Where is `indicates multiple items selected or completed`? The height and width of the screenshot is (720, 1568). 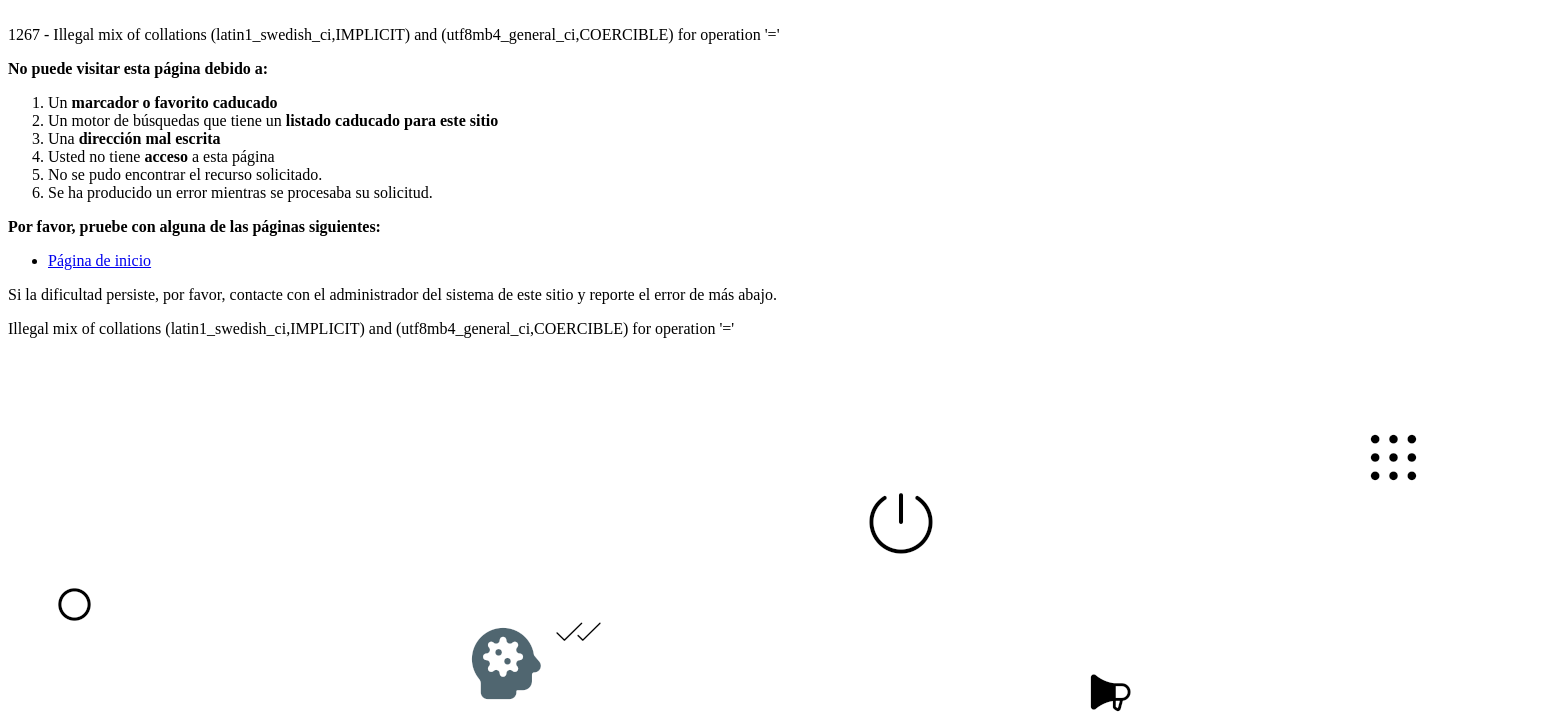 indicates multiple items selected or completed is located at coordinates (578, 632).